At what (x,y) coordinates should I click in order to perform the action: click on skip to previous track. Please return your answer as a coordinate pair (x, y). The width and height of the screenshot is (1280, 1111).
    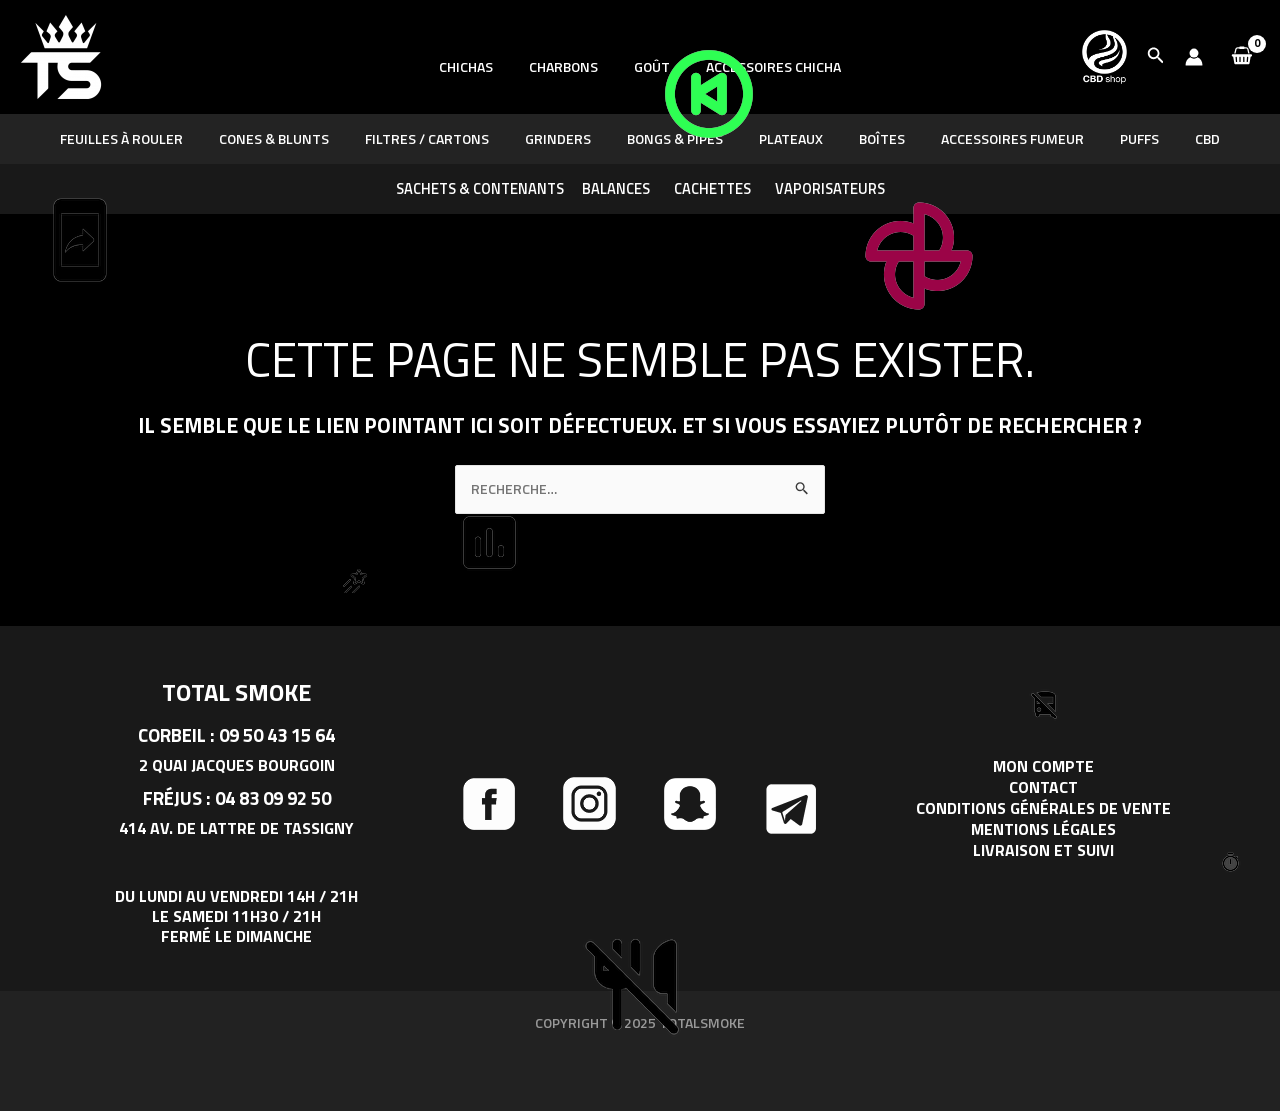
    Looking at the image, I should click on (709, 94).